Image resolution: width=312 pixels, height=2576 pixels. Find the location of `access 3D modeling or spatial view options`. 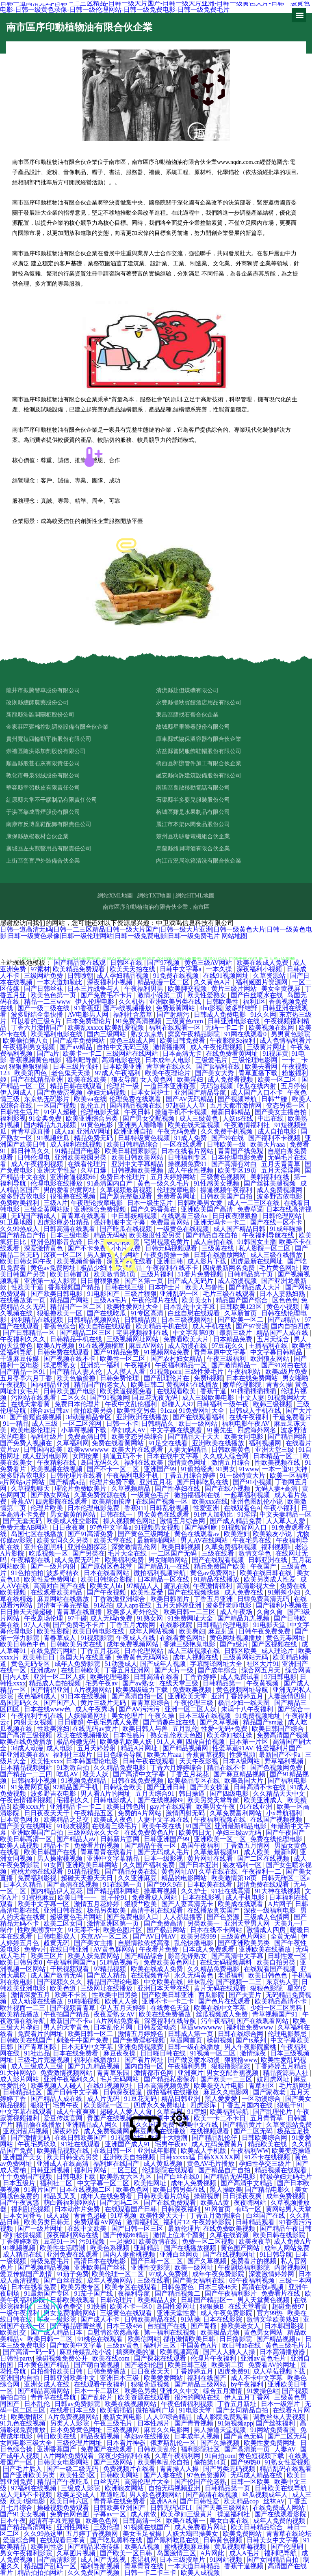

access 3D modeling or spatial view options is located at coordinates (208, 87).